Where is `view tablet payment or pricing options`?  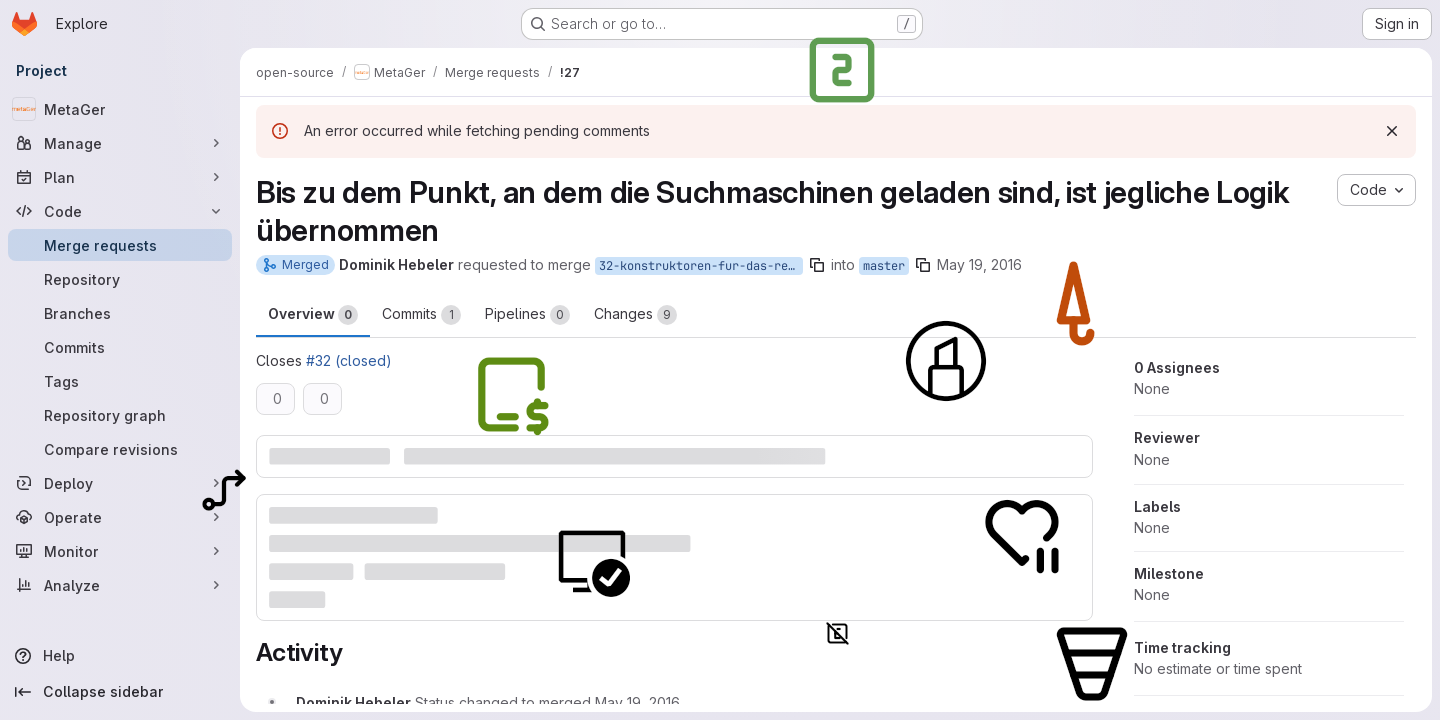 view tablet payment or pricing options is located at coordinates (511, 394).